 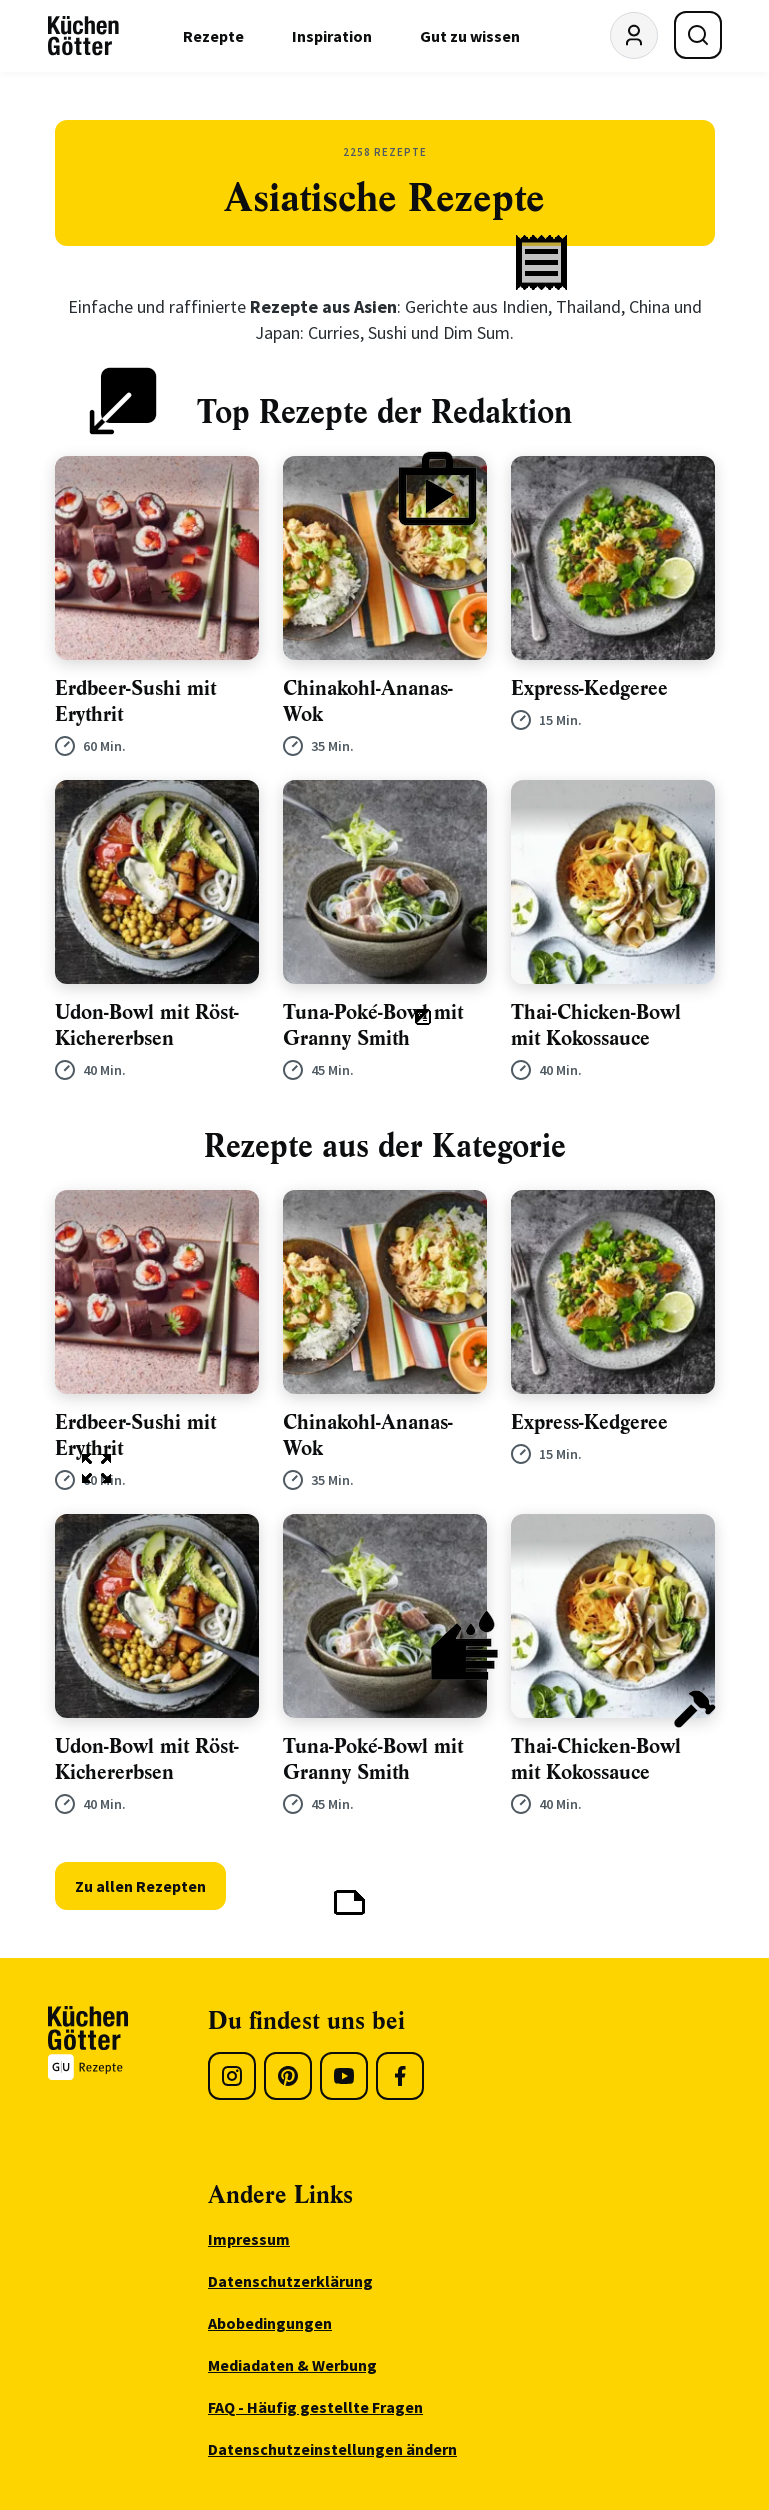 I want to click on access tools or settings, so click(x=694, y=1709).